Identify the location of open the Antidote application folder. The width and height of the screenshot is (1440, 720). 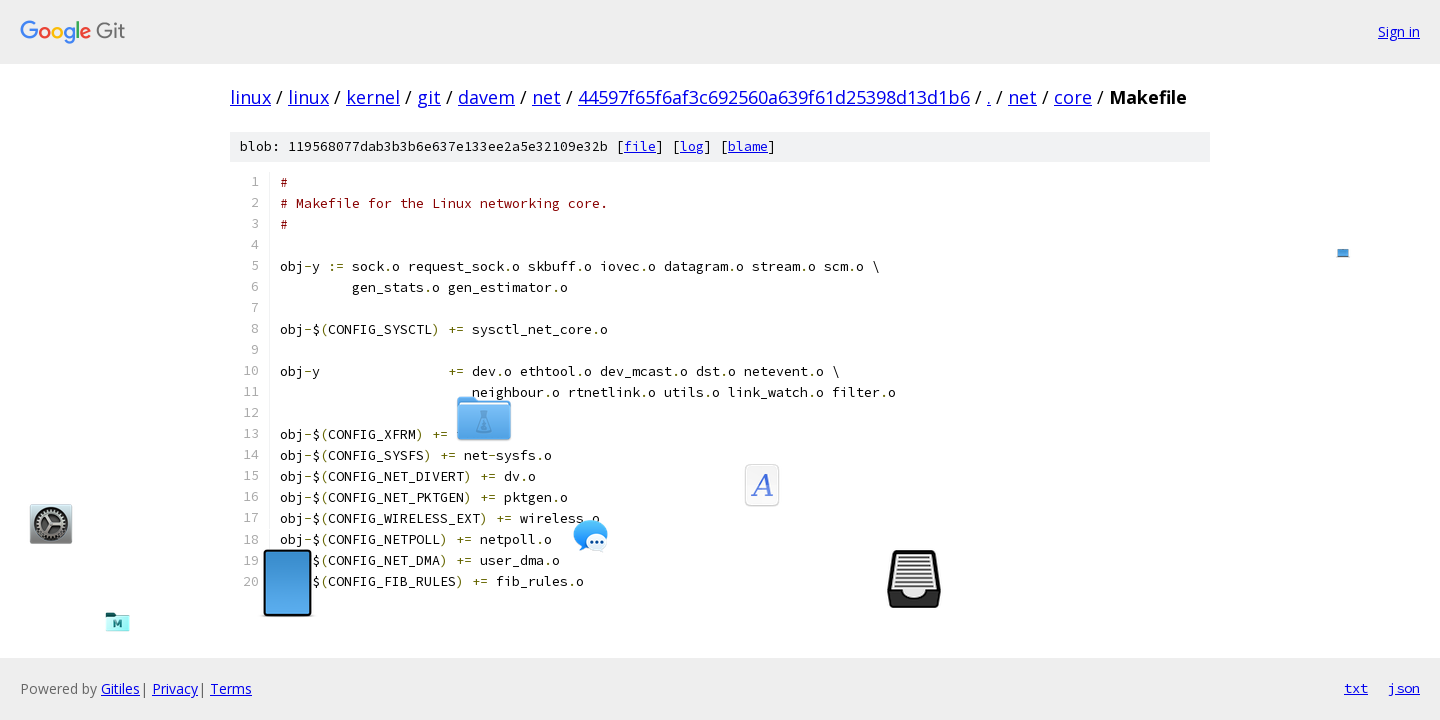
(484, 418).